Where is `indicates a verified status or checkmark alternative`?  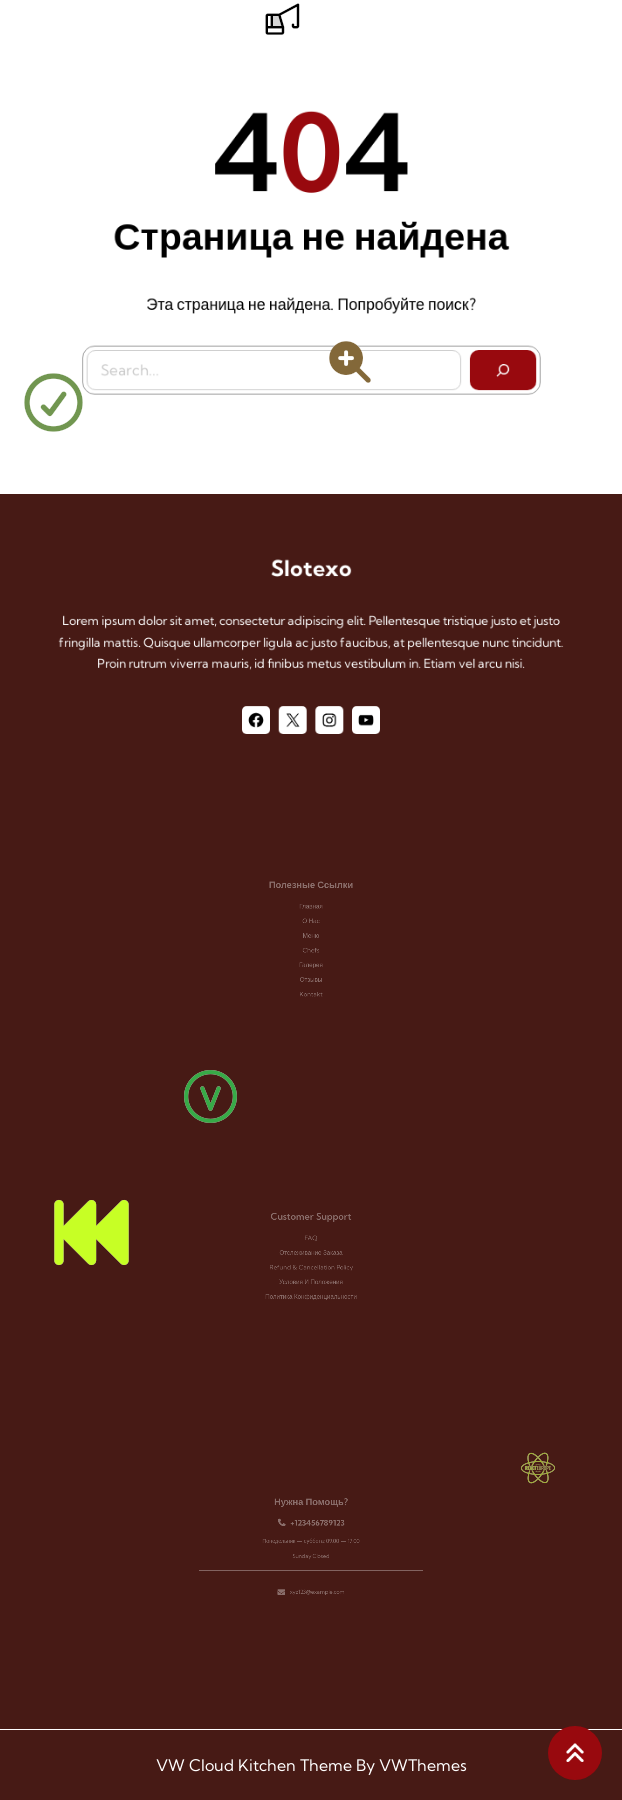 indicates a verified status or checkmark alternative is located at coordinates (210, 1096).